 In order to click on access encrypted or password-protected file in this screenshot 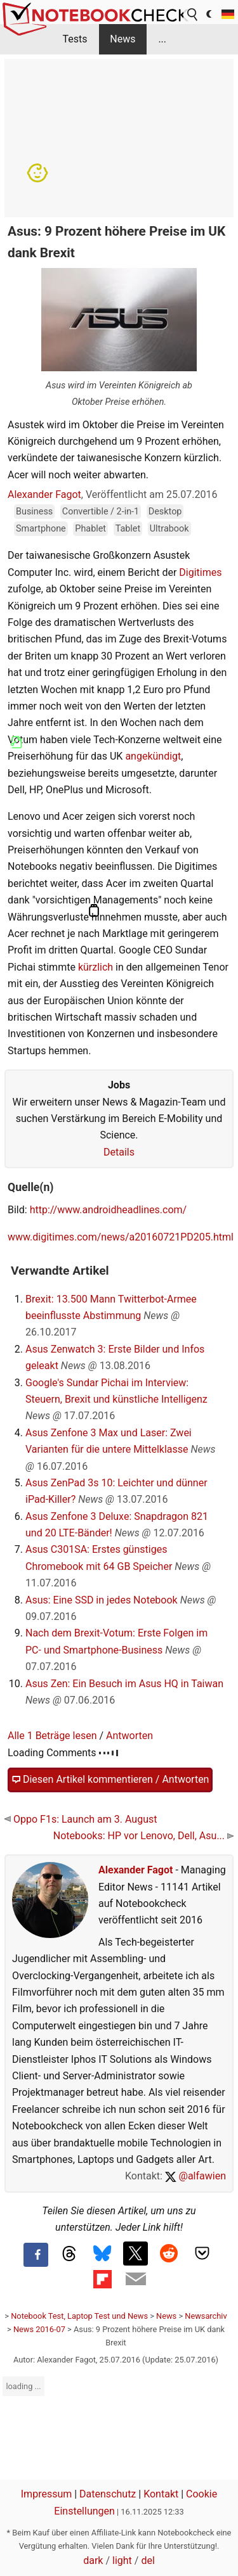, I will do `click(17, 742)`.